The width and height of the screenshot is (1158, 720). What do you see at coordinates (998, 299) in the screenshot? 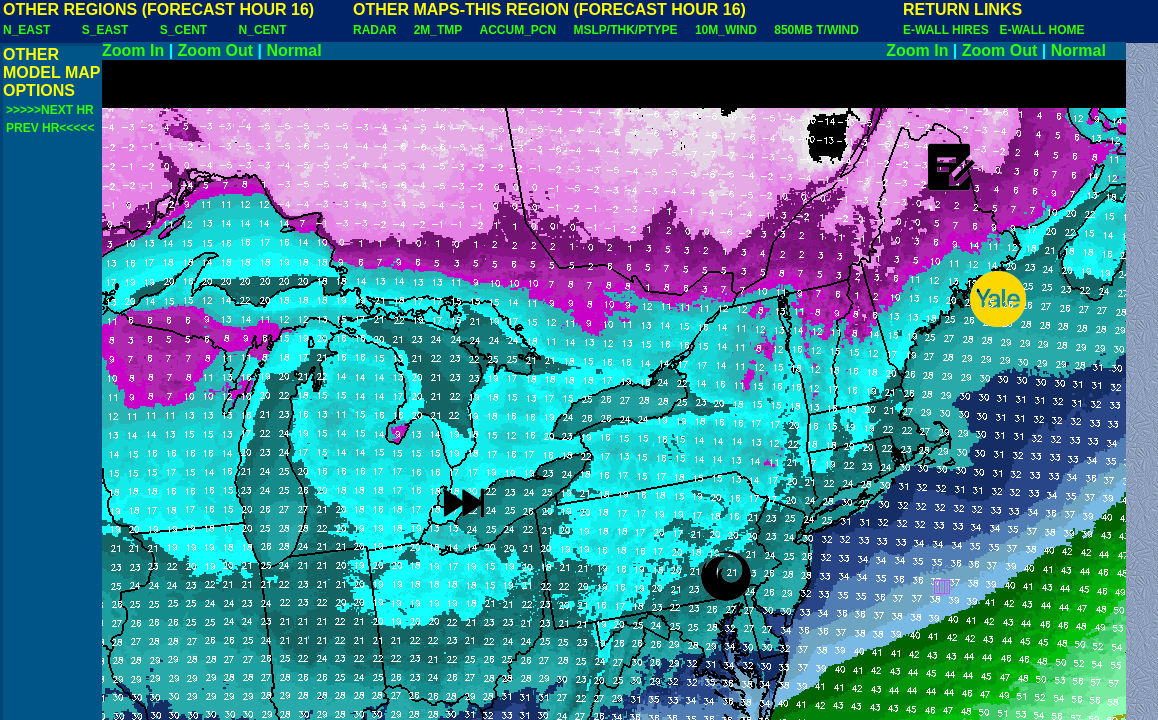
I see `yale university branding or affiliation` at bounding box center [998, 299].